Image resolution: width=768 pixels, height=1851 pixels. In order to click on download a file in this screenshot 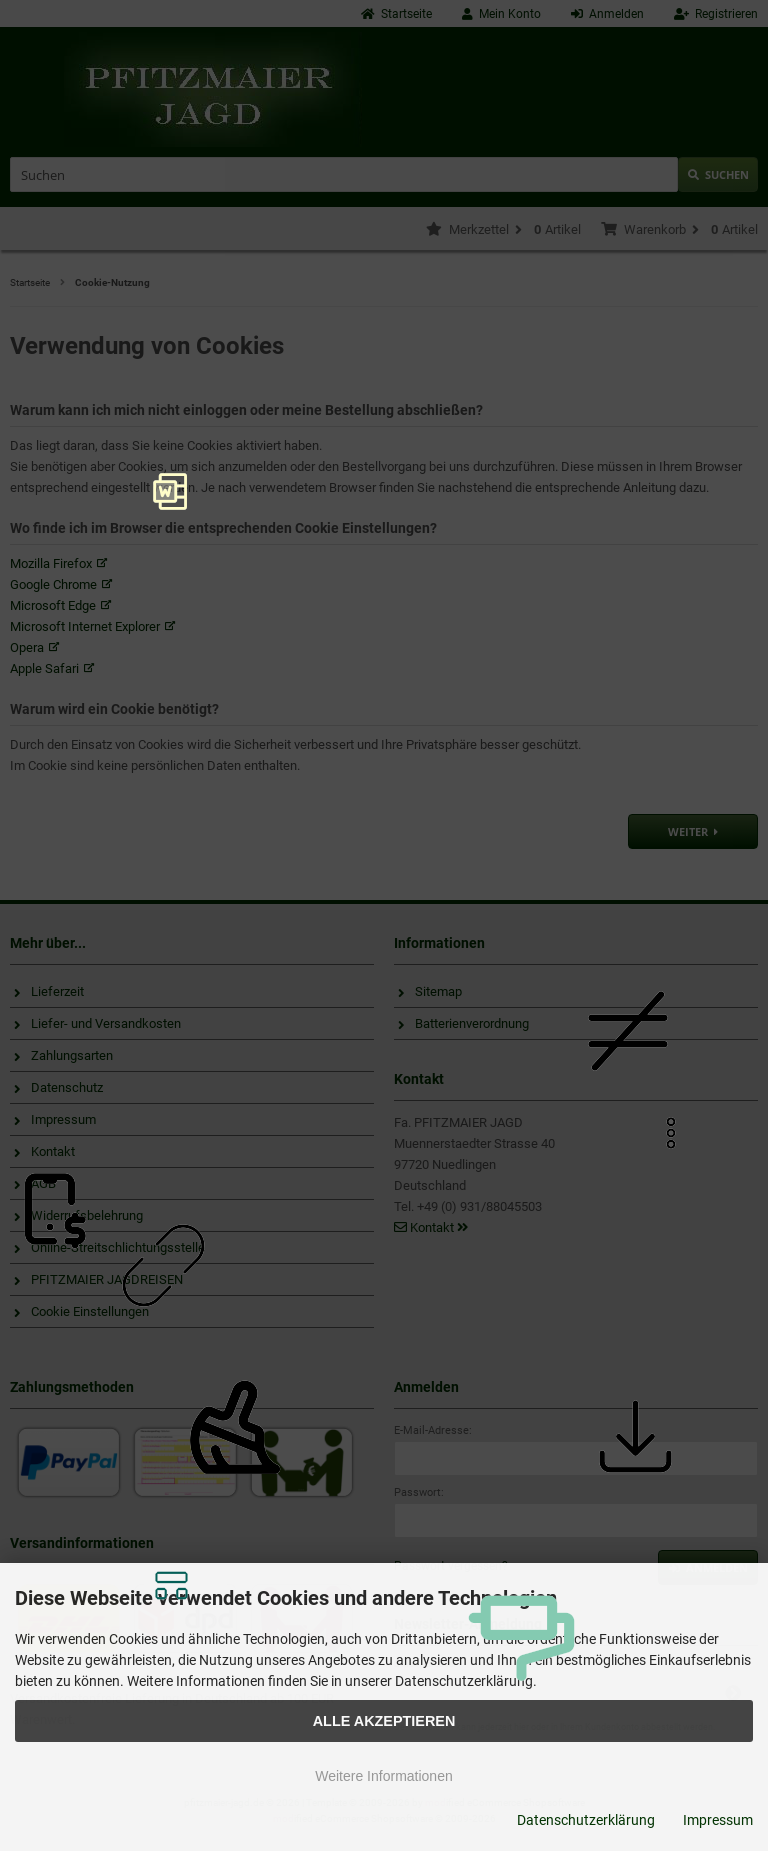, I will do `click(635, 1436)`.